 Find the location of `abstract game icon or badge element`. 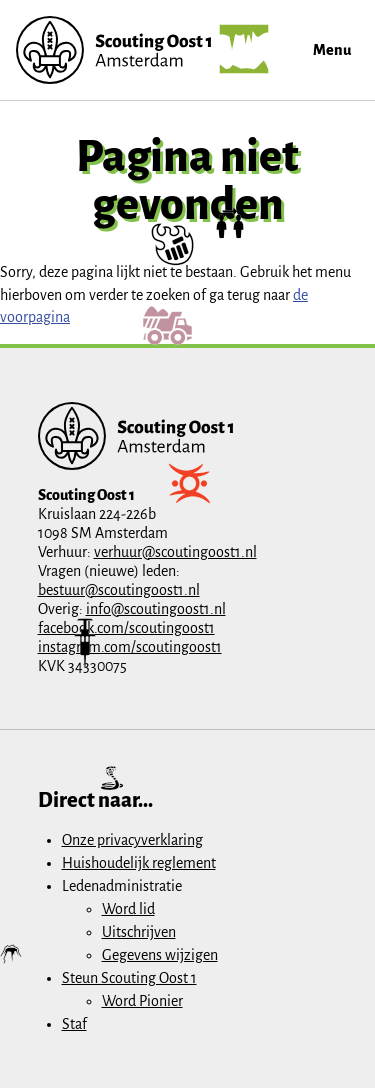

abstract game icon or badge element is located at coordinates (189, 483).